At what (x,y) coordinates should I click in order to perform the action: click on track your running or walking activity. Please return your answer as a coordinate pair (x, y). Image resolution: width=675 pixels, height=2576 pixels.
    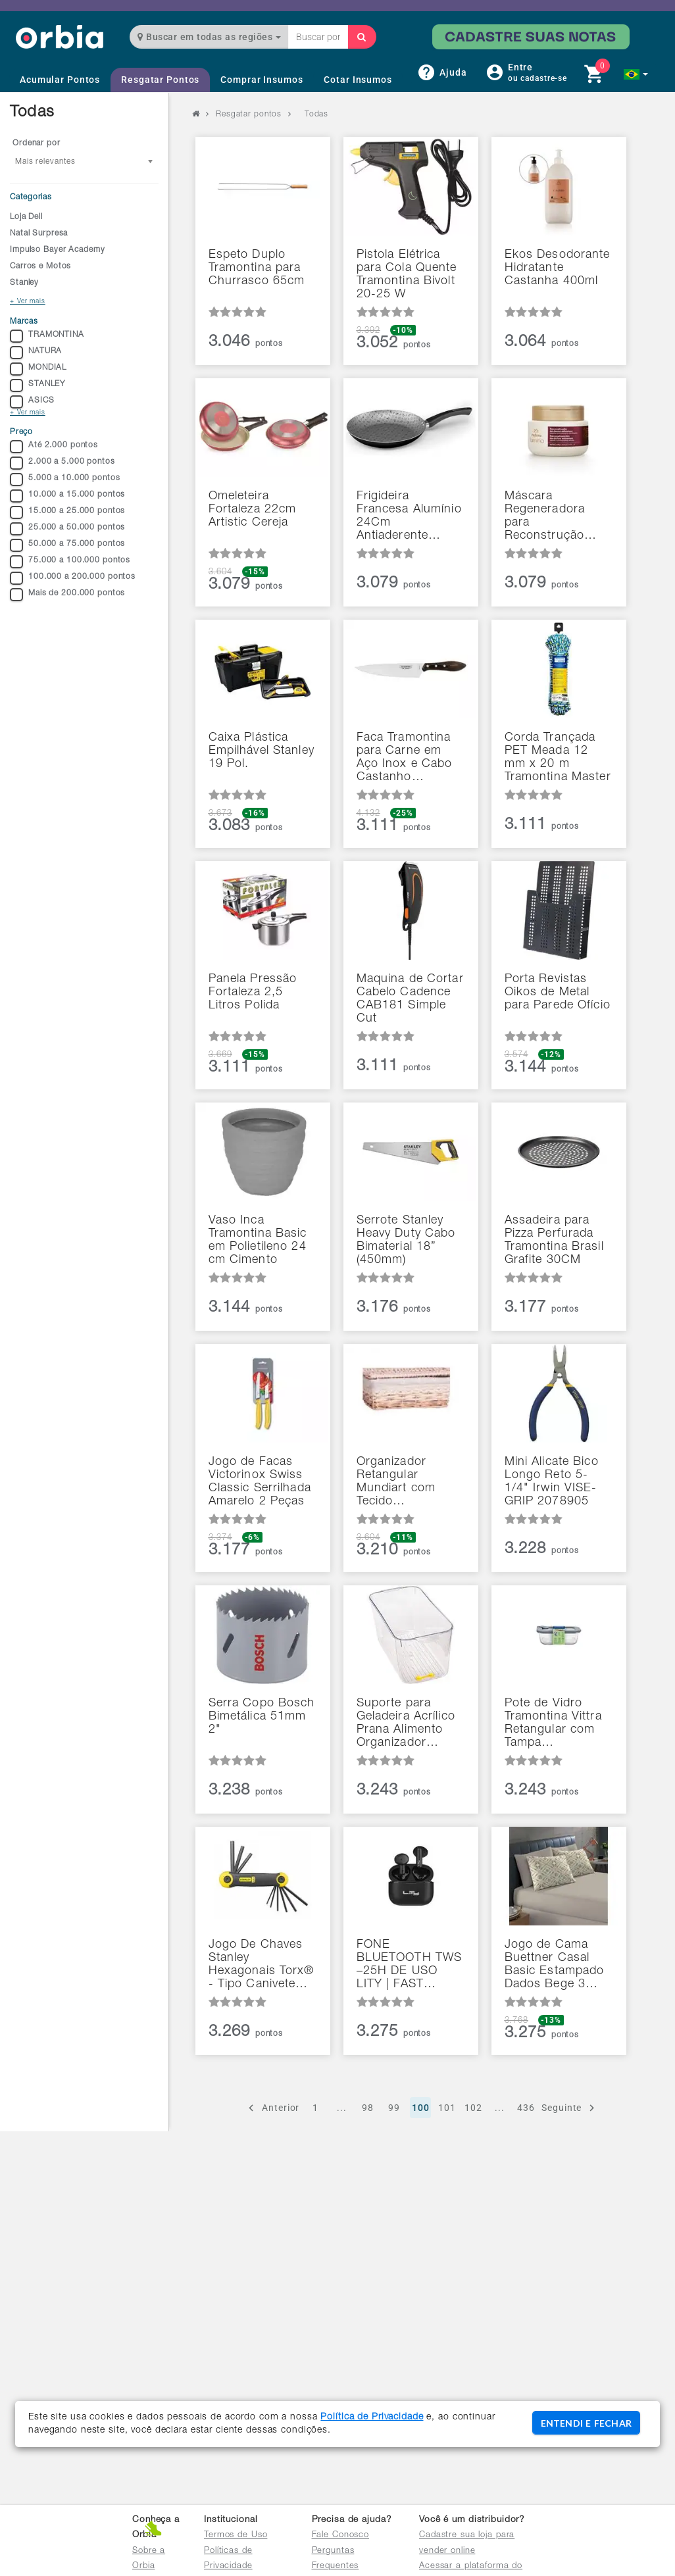
    Looking at the image, I should click on (153, 2529).